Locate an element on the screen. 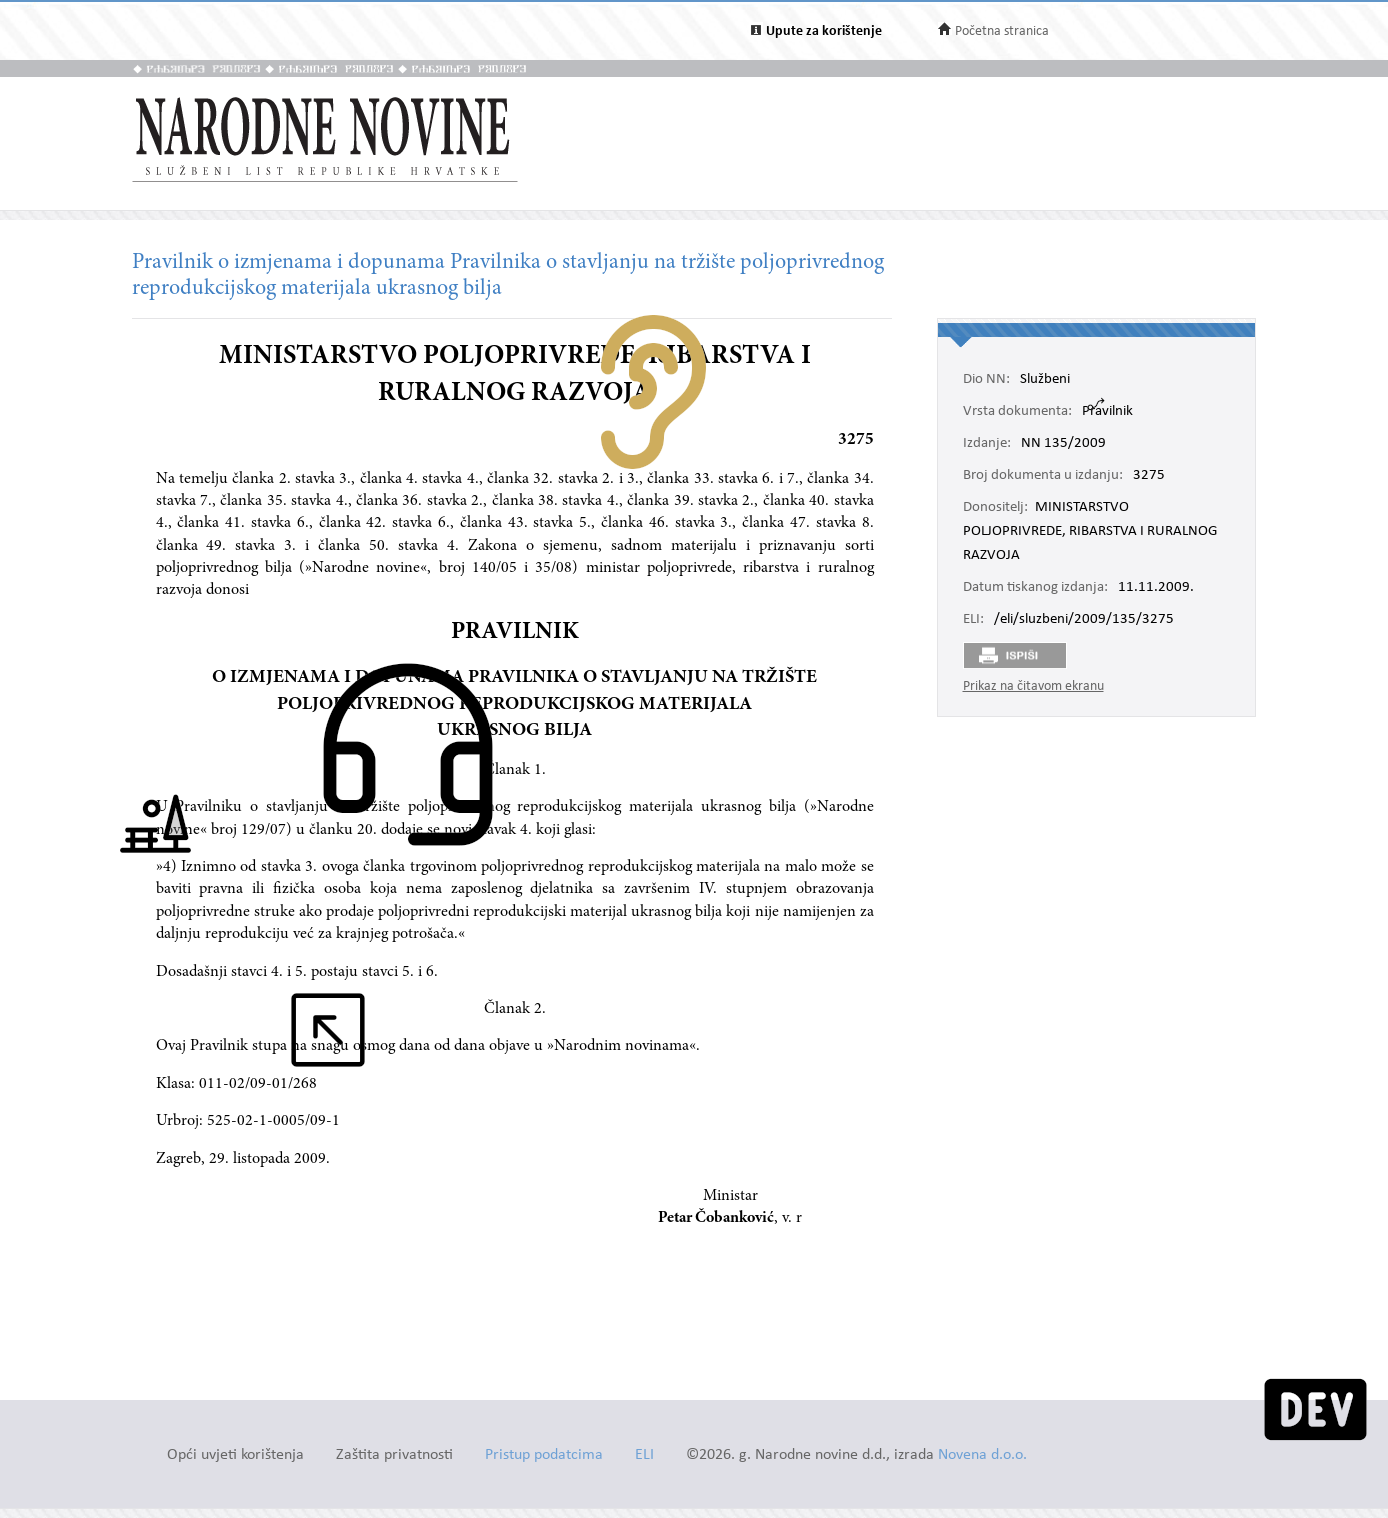  navigate to the top-left or go back diagonally is located at coordinates (328, 1030).